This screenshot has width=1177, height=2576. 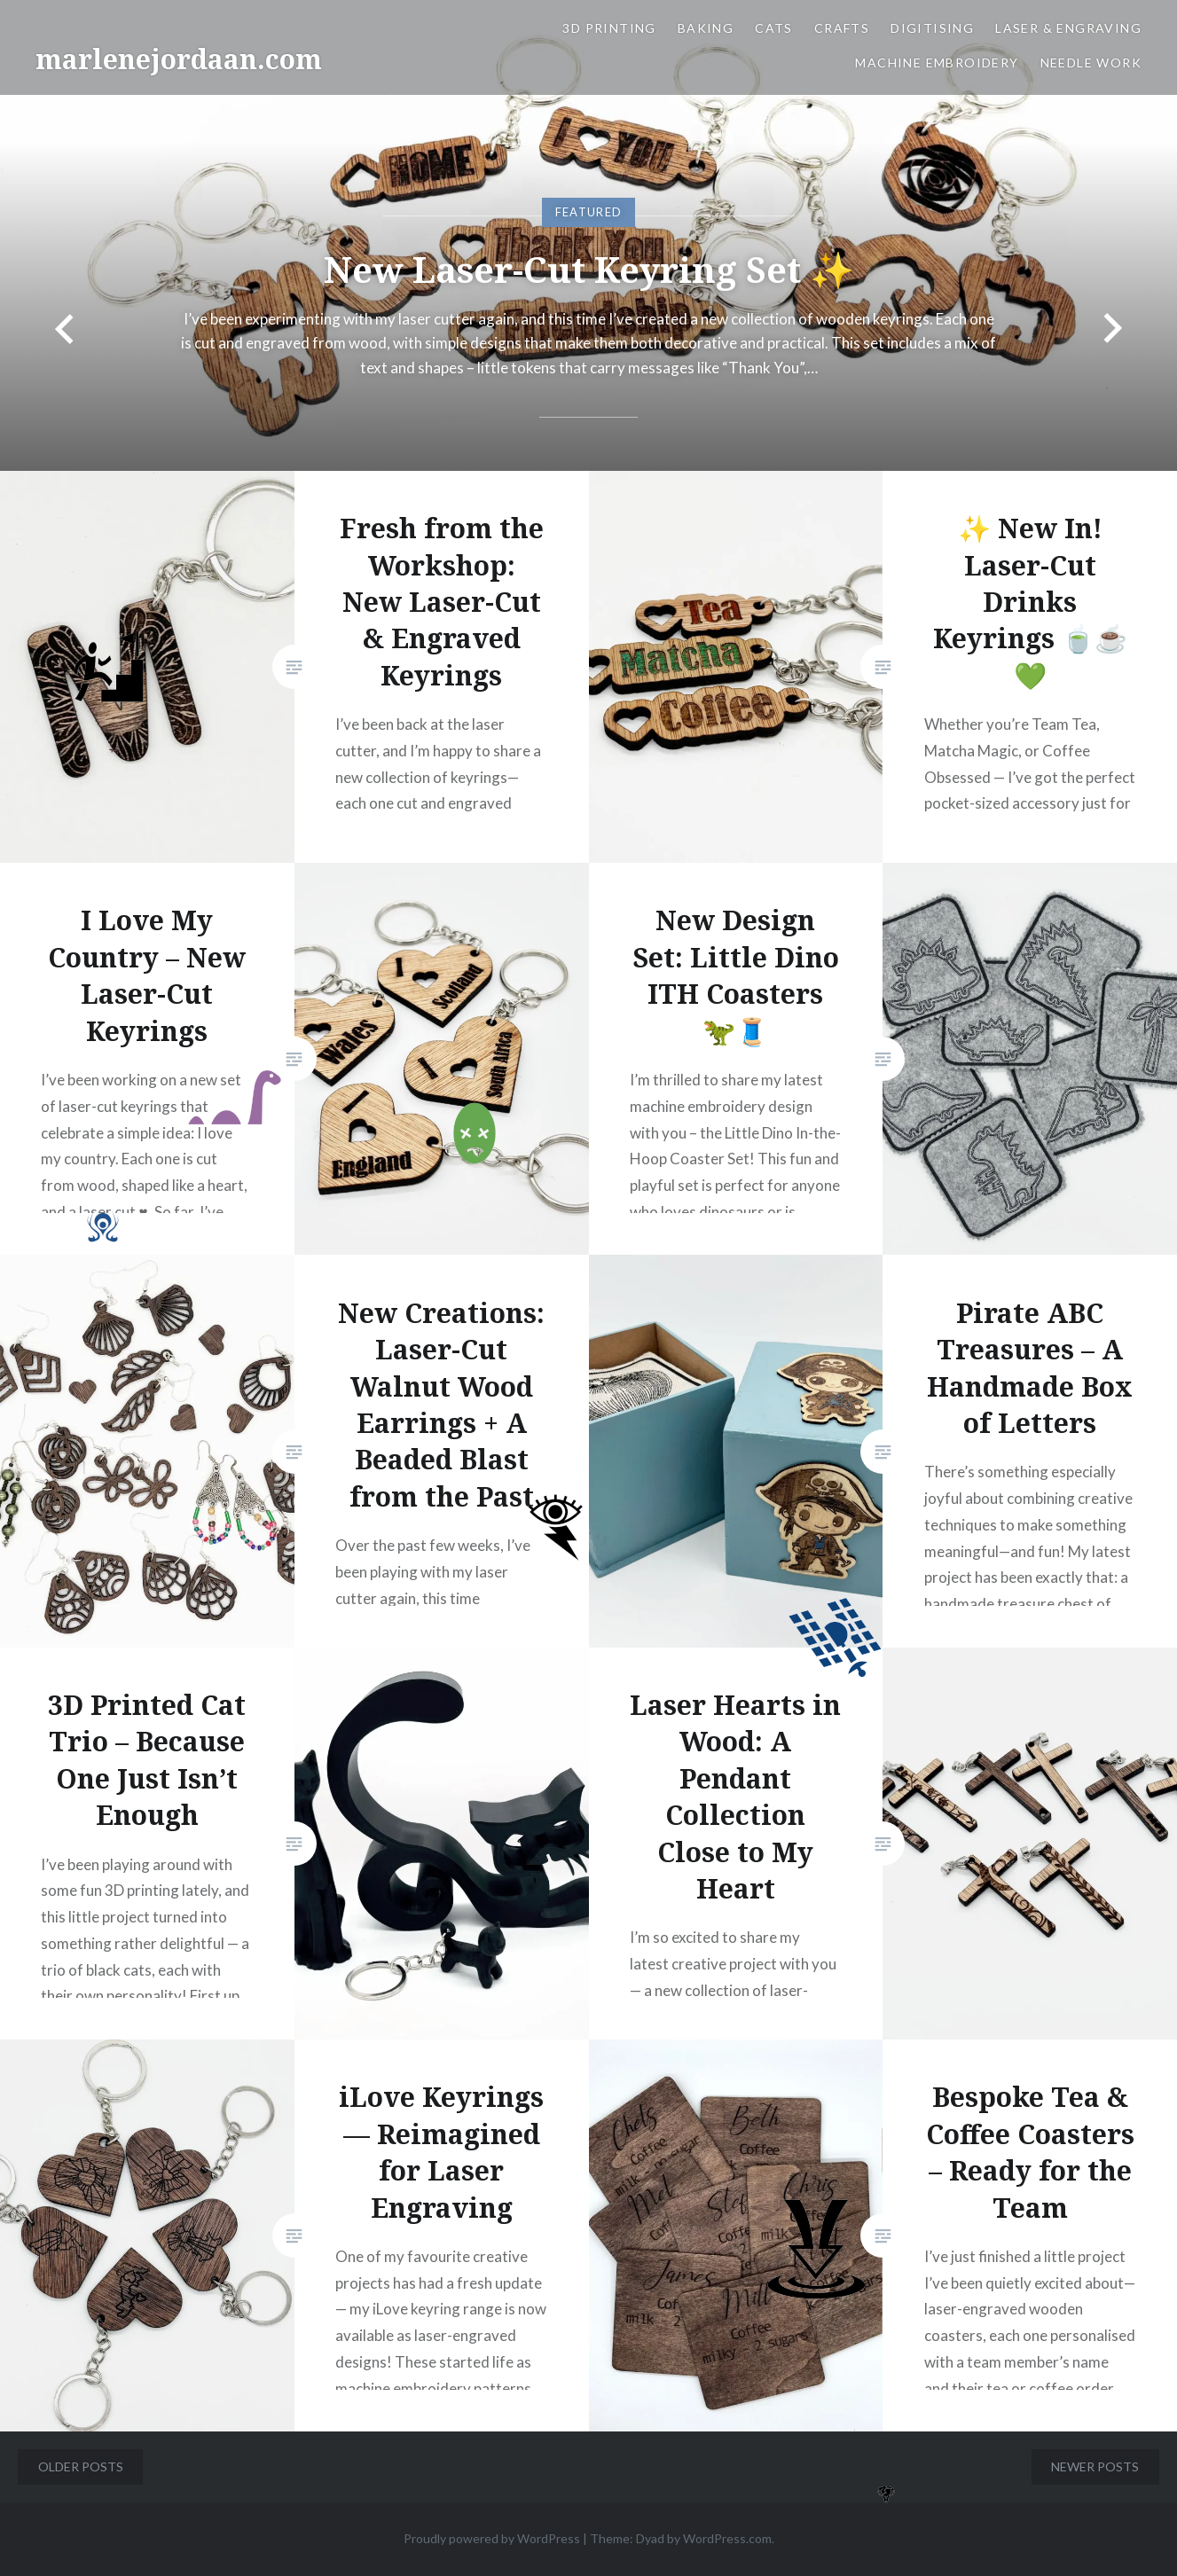 What do you see at coordinates (835, 1640) in the screenshot?
I see `access satellite or space-related features` at bounding box center [835, 1640].